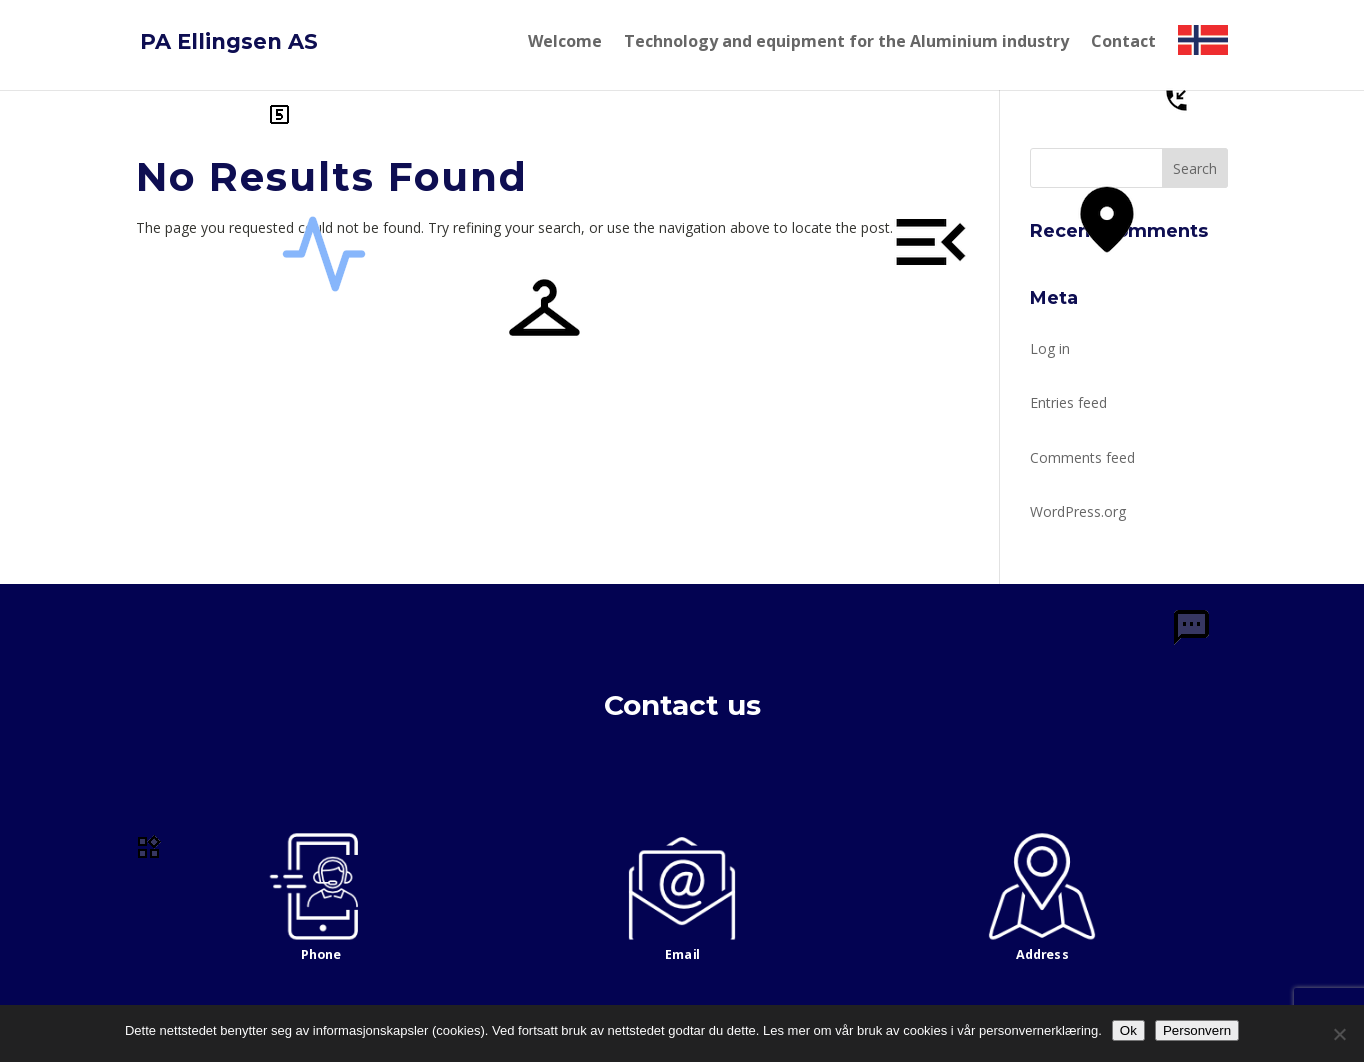 Image resolution: width=1364 pixels, height=1062 pixels. I want to click on indicates step 5 in a multi-step process, so click(279, 114).